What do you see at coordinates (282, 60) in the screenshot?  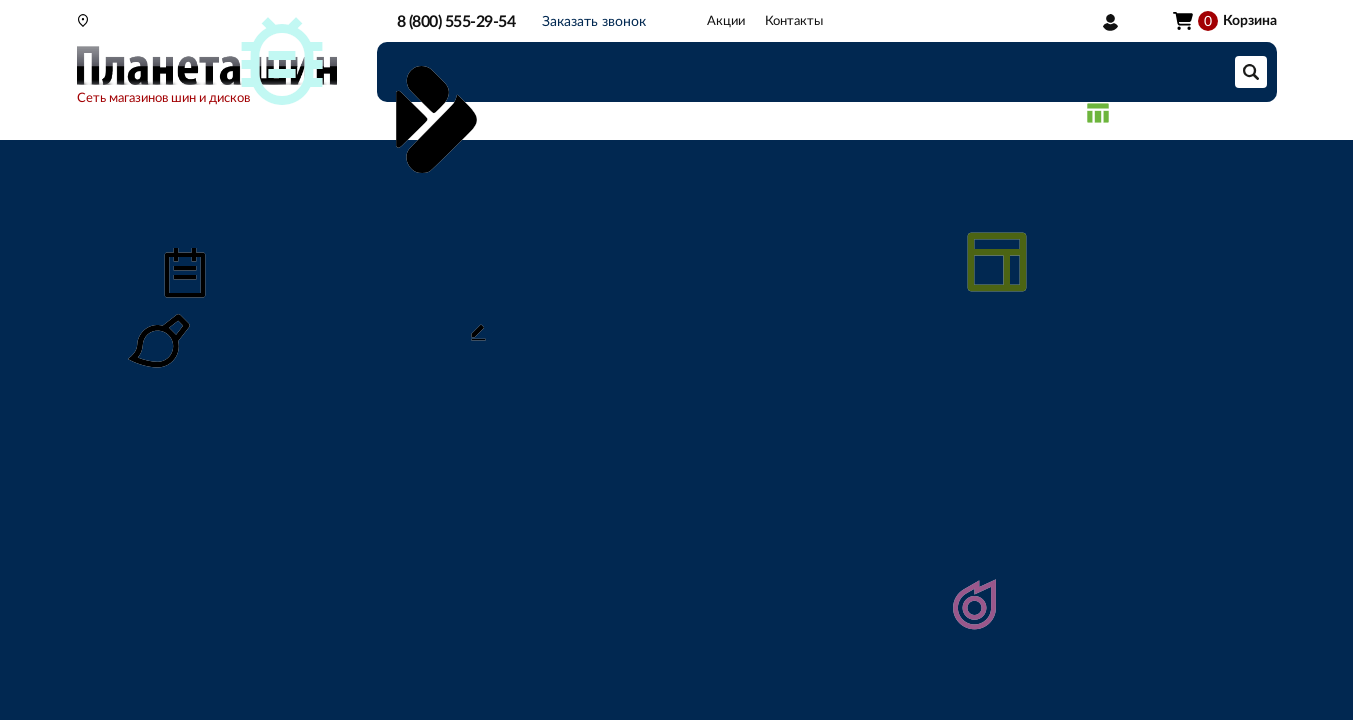 I see `report a bug or software issue` at bounding box center [282, 60].